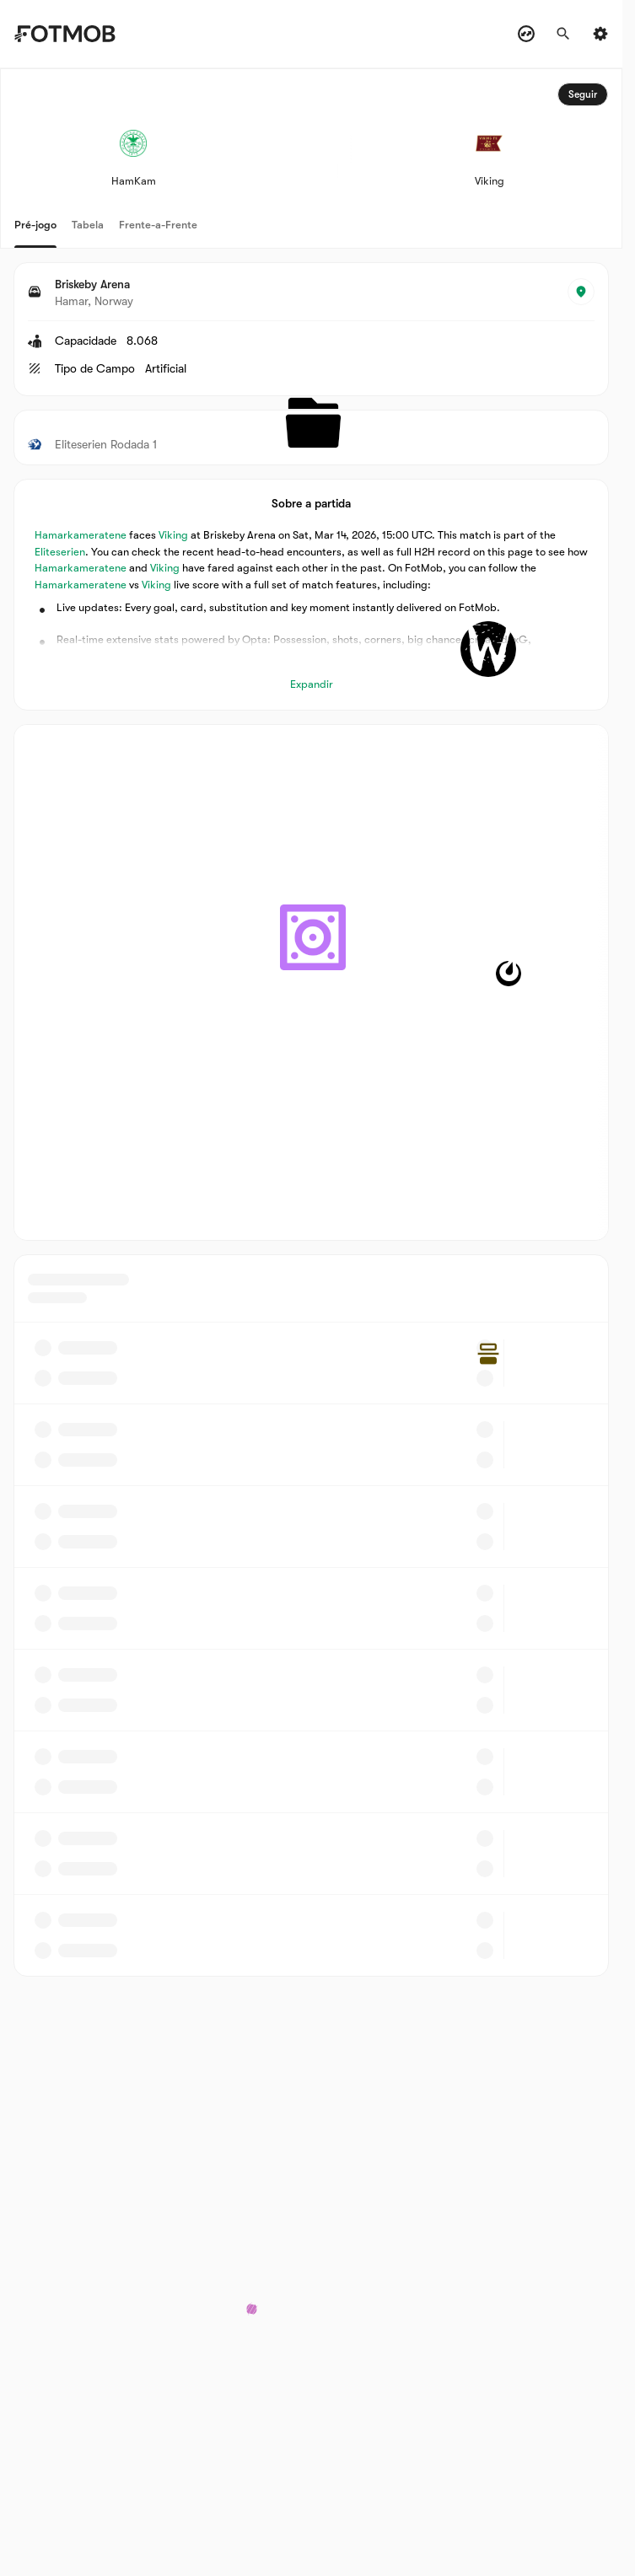 Image resolution: width=635 pixels, height=2576 pixels. What do you see at coordinates (488, 649) in the screenshot?
I see `wayland display server protocol logo` at bounding box center [488, 649].